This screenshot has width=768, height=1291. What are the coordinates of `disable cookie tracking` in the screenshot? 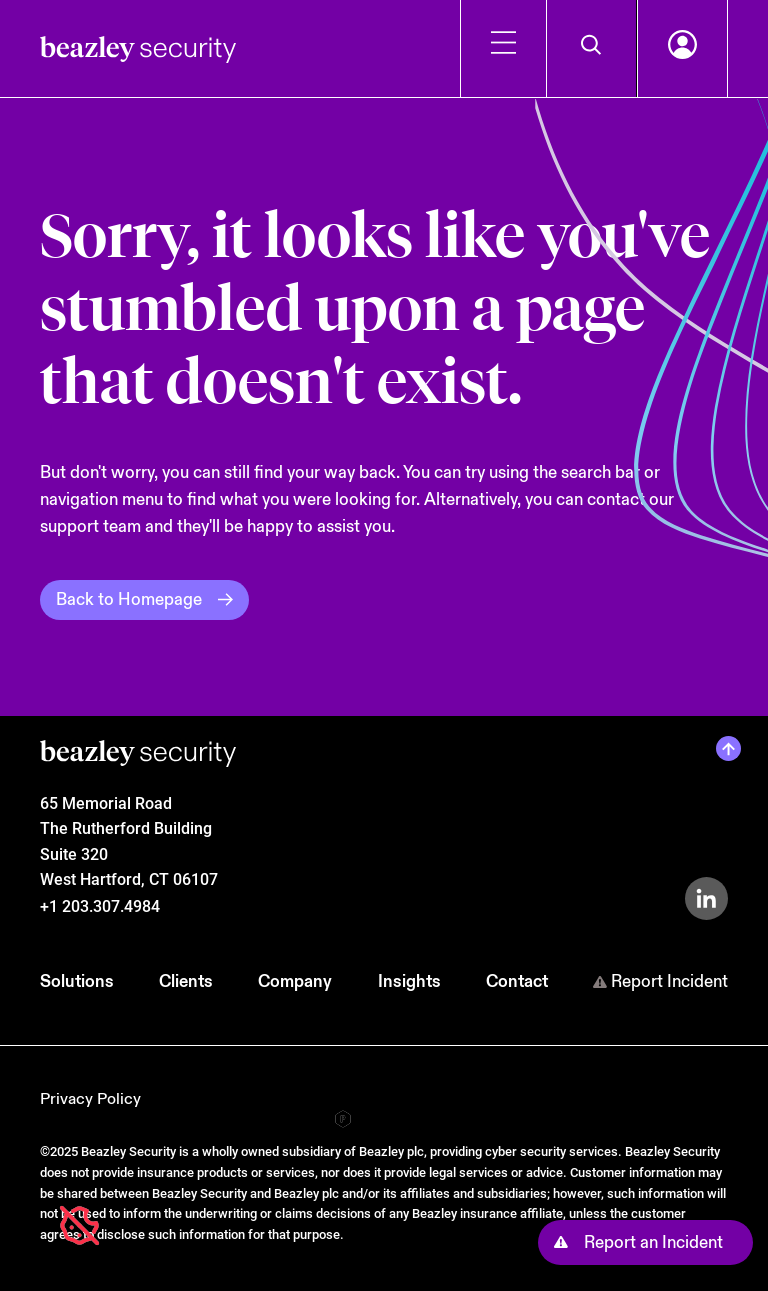 It's located at (79, 1225).